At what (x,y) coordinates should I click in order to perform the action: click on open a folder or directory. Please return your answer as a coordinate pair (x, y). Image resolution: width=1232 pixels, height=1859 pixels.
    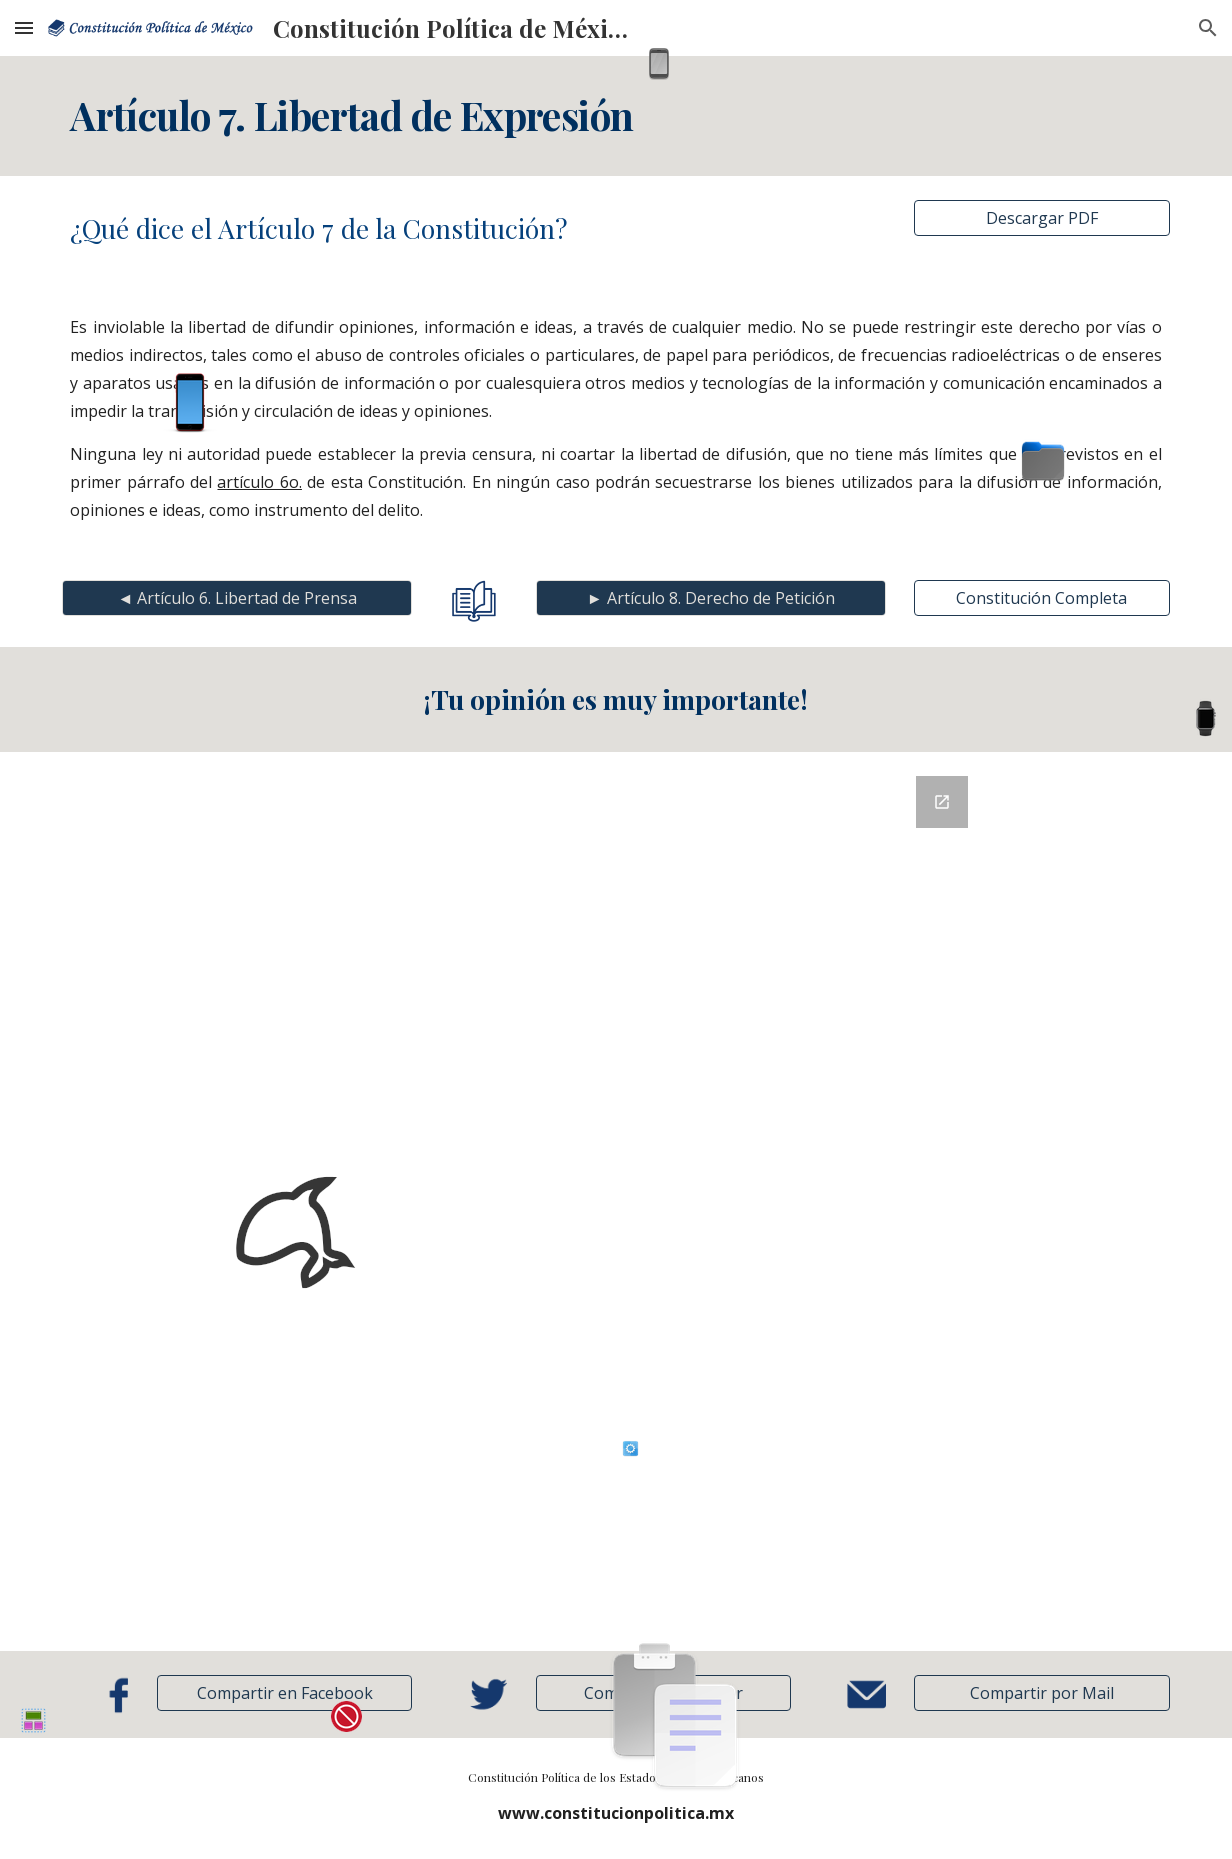
    Looking at the image, I should click on (1043, 461).